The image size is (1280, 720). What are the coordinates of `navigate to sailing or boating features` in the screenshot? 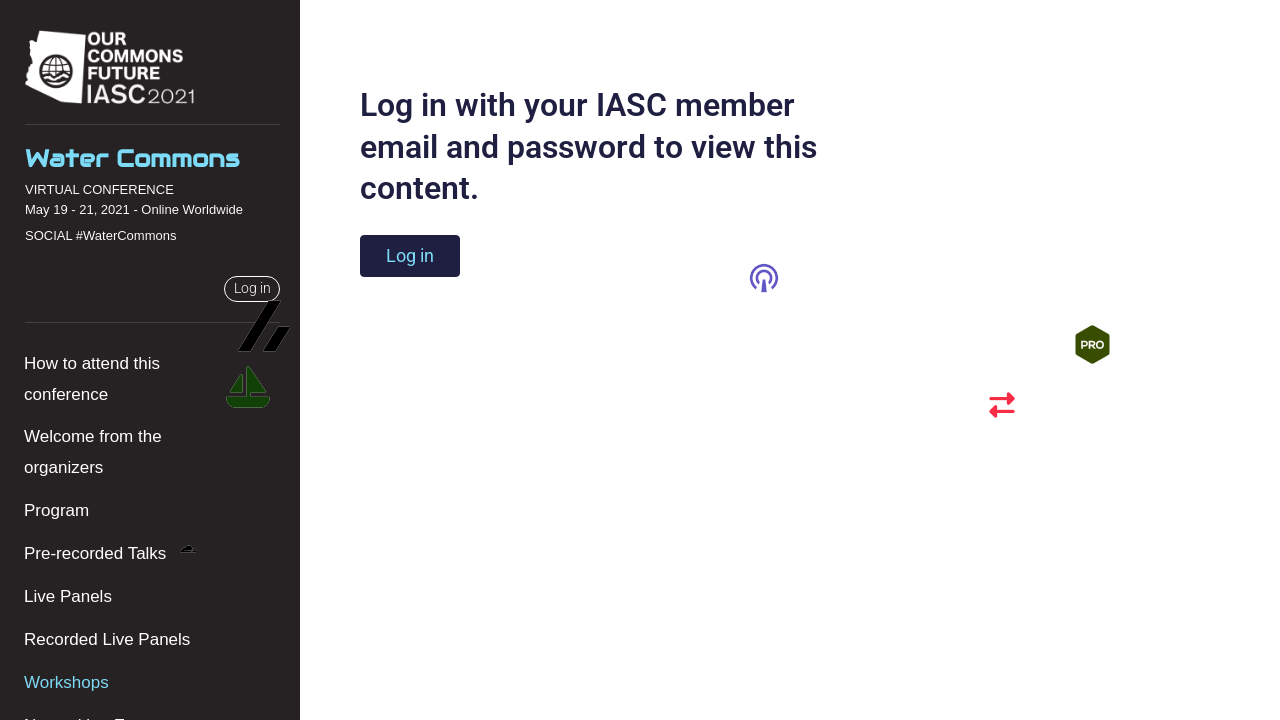 It's located at (248, 386).